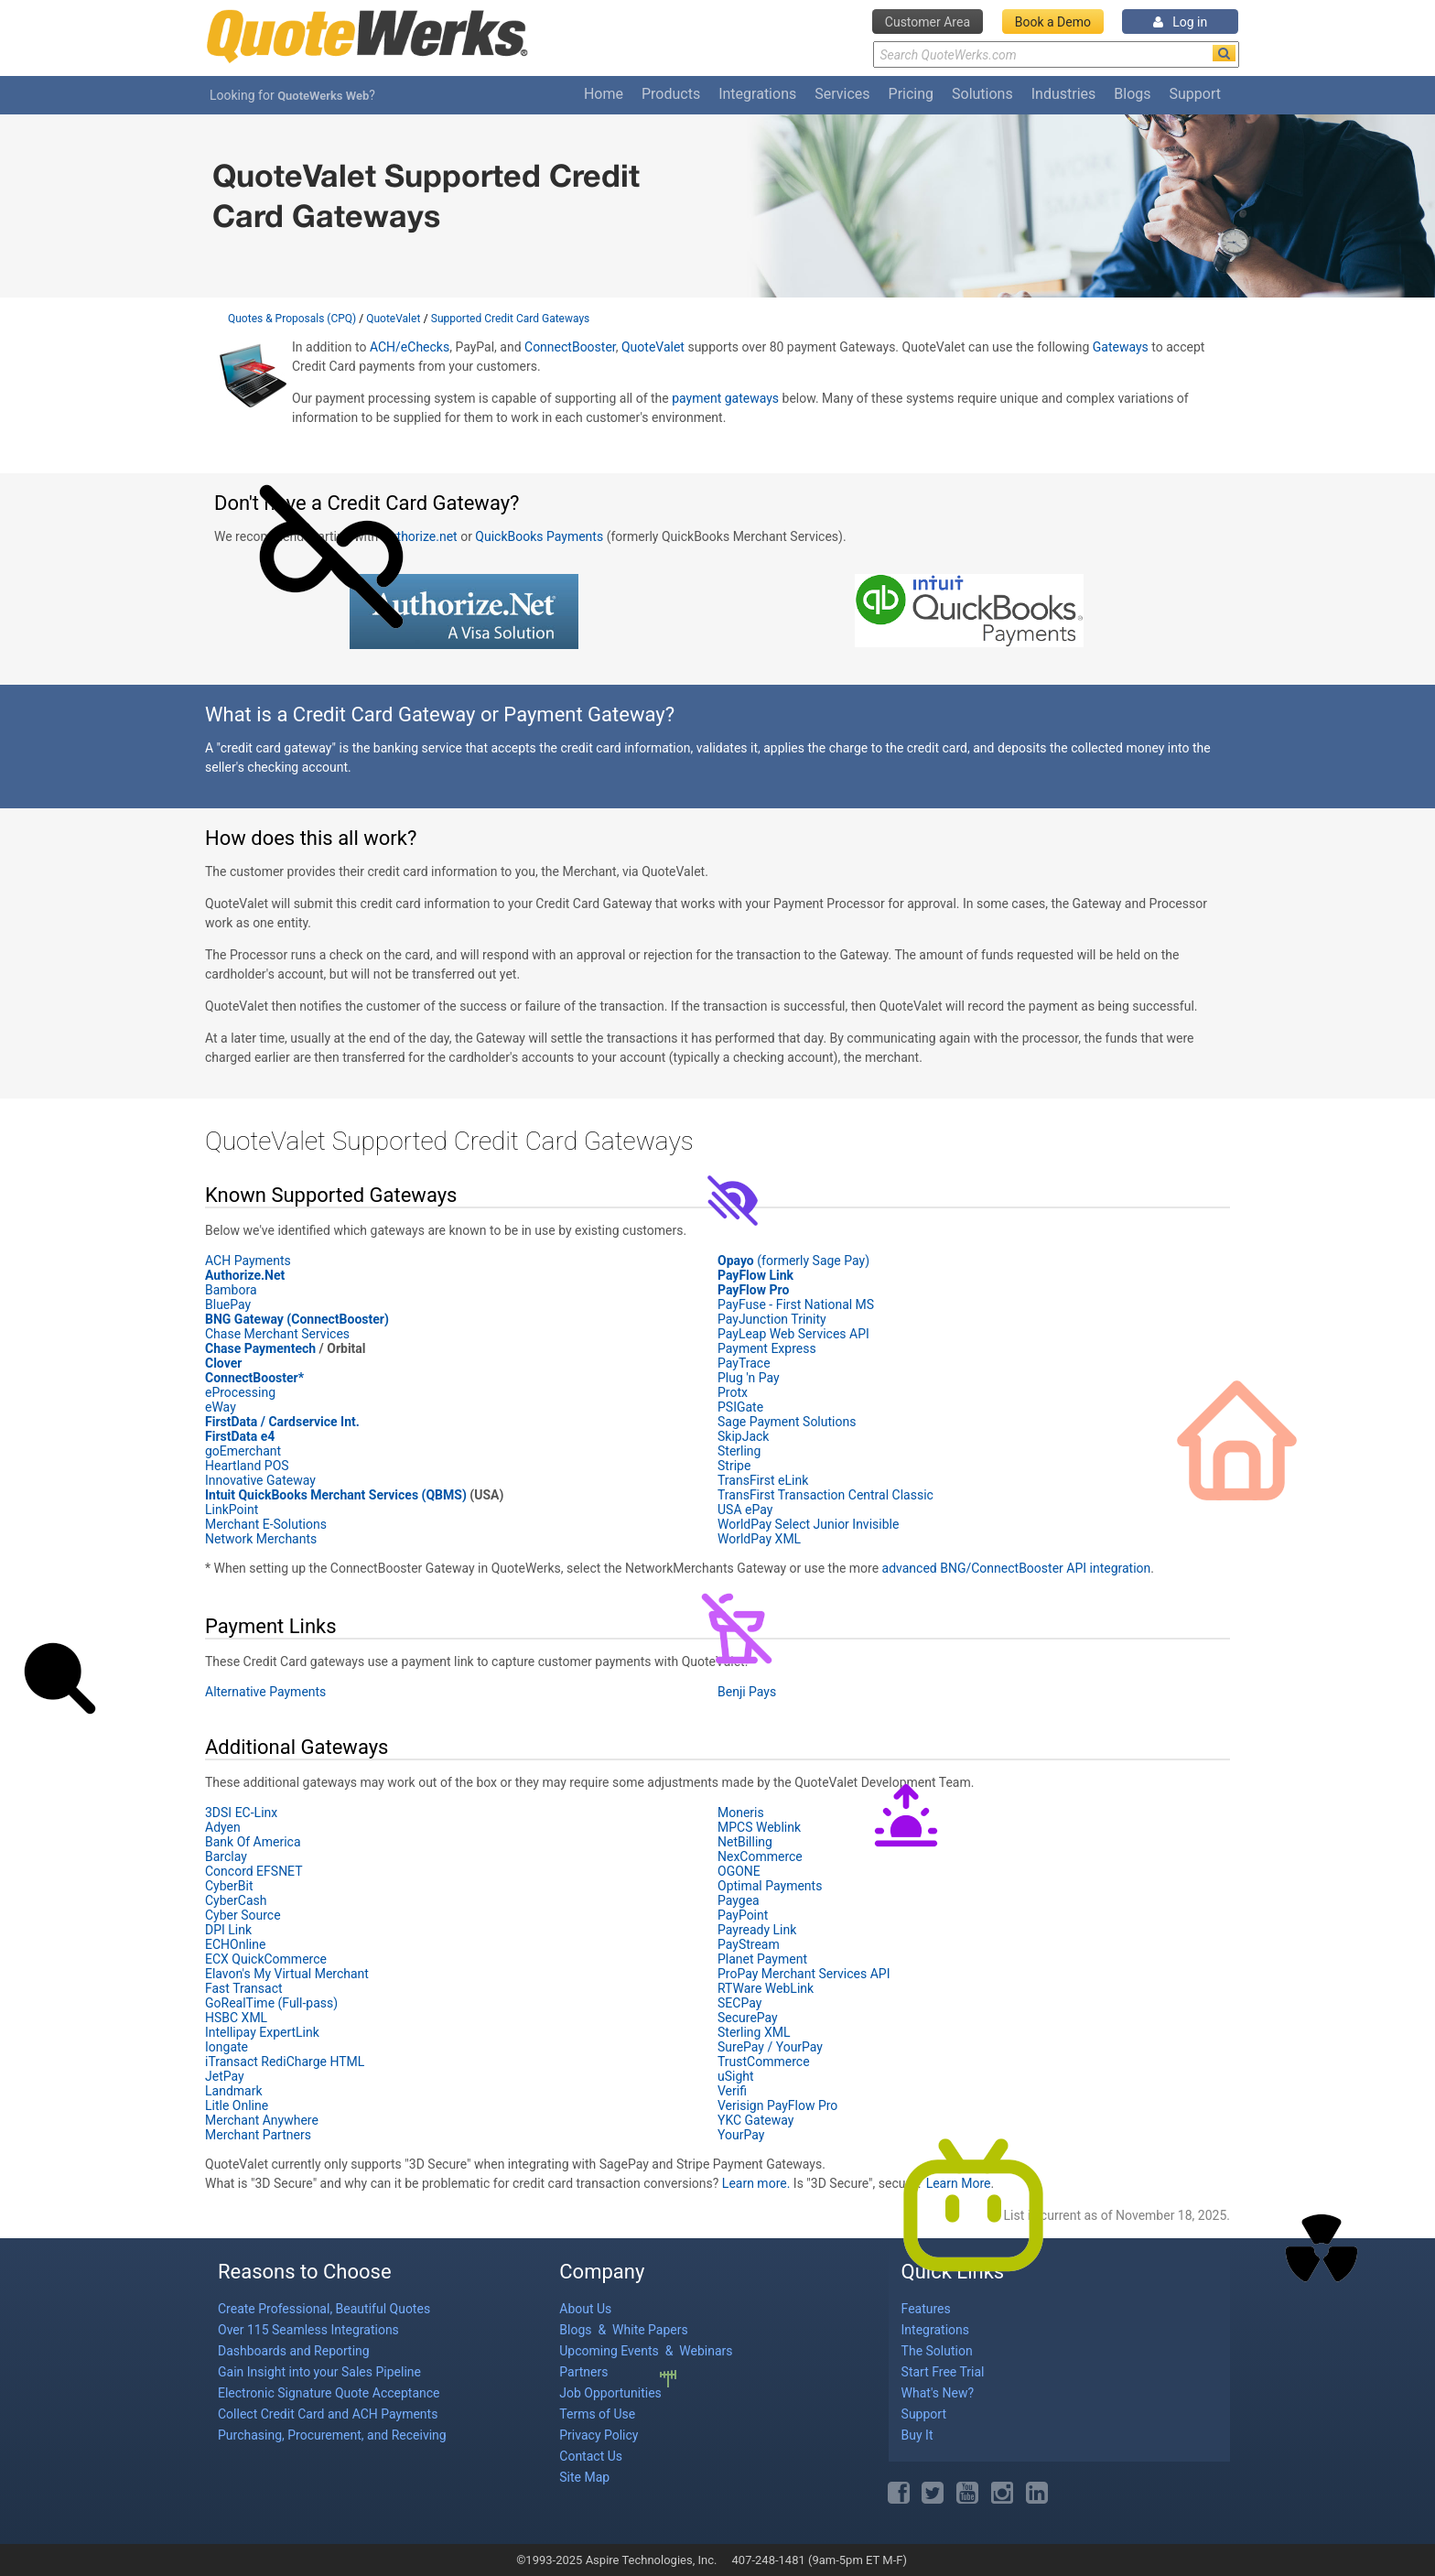 The image size is (1435, 2576). Describe the element at coordinates (59, 1678) in the screenshot. I see `search or find content` at that location.